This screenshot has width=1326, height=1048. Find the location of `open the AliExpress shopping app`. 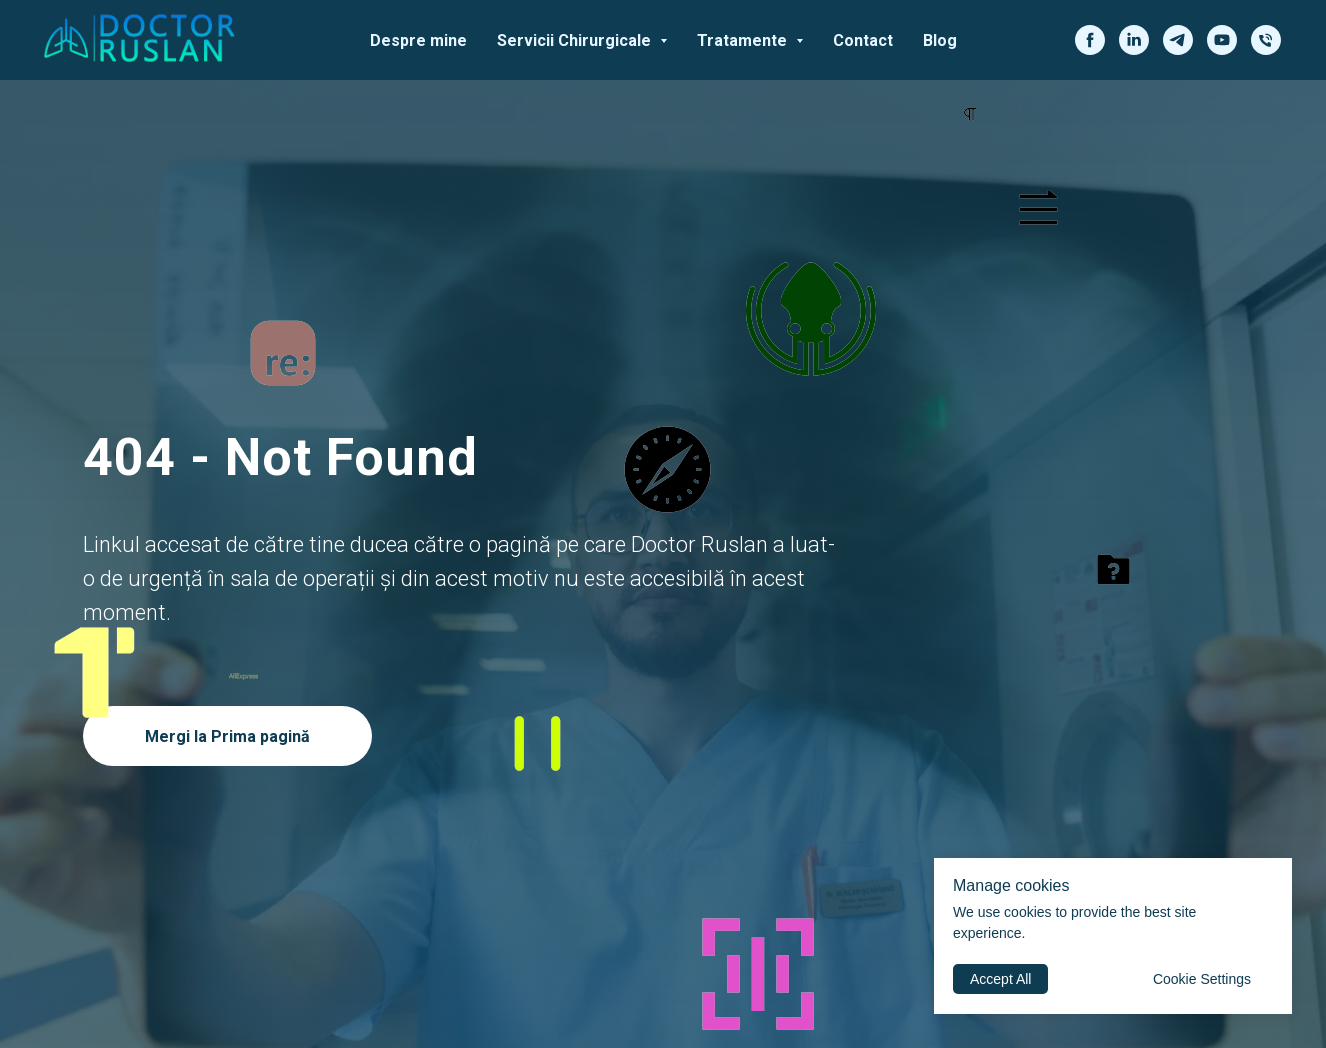

open the AliExpress shopping app is located at coordinates (243, 676).